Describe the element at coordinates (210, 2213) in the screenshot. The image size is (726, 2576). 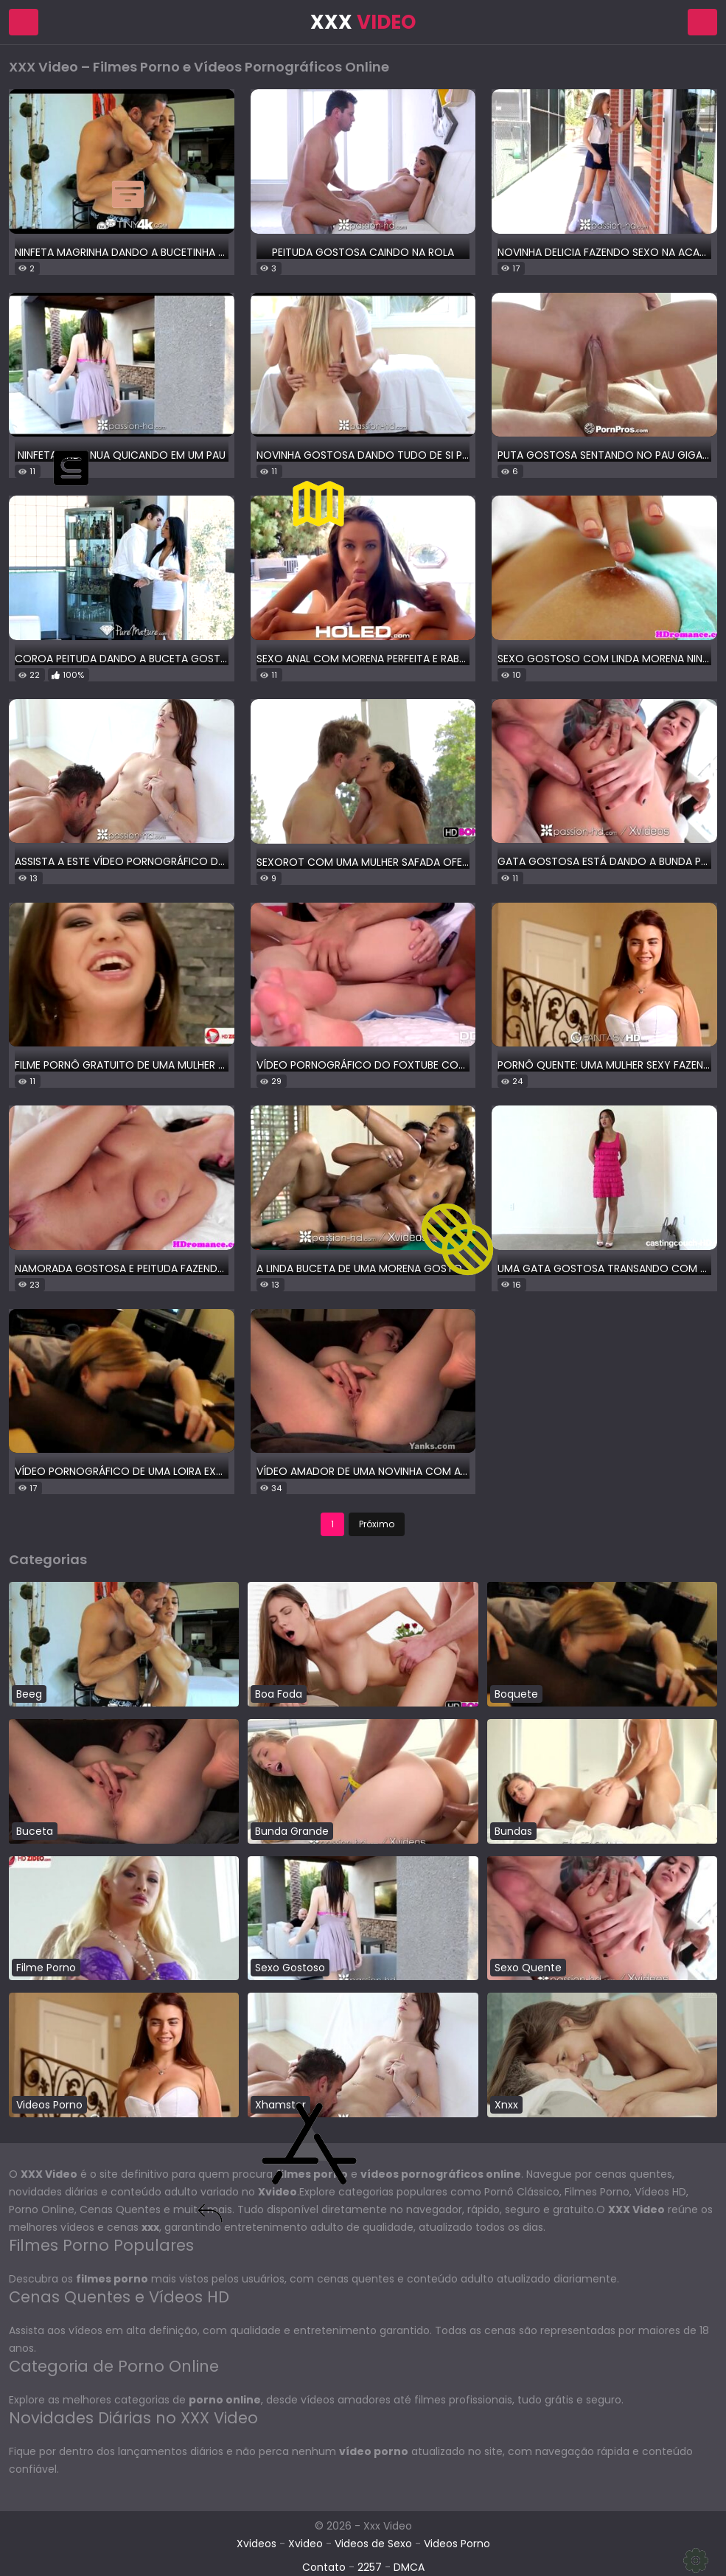
I see `reply to a message` at that location.